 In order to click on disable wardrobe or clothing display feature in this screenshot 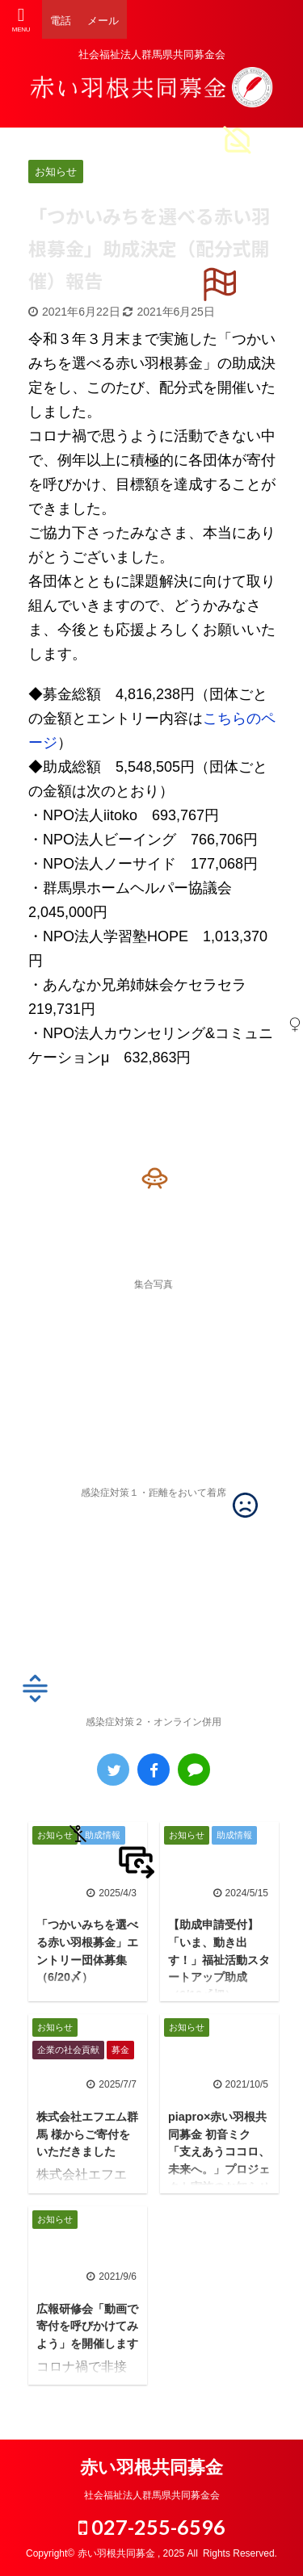, I will do `click(78, 1833)`.